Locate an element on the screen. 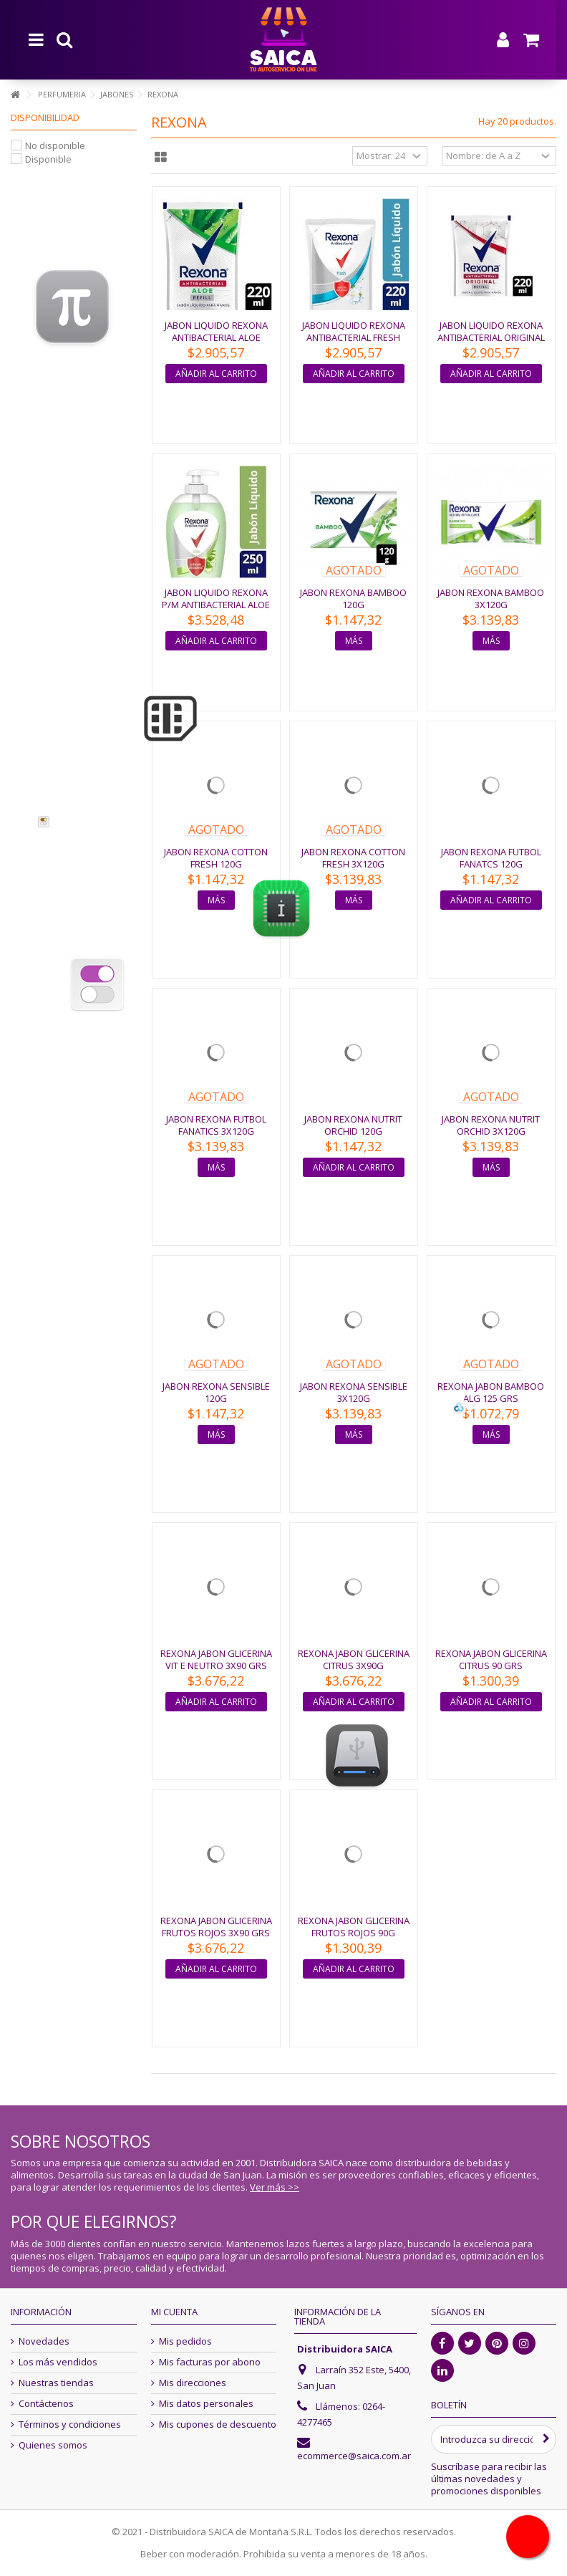 This screenshot has width=567, height=2576. open system settings or preferences is located at coordinates (97, 984).